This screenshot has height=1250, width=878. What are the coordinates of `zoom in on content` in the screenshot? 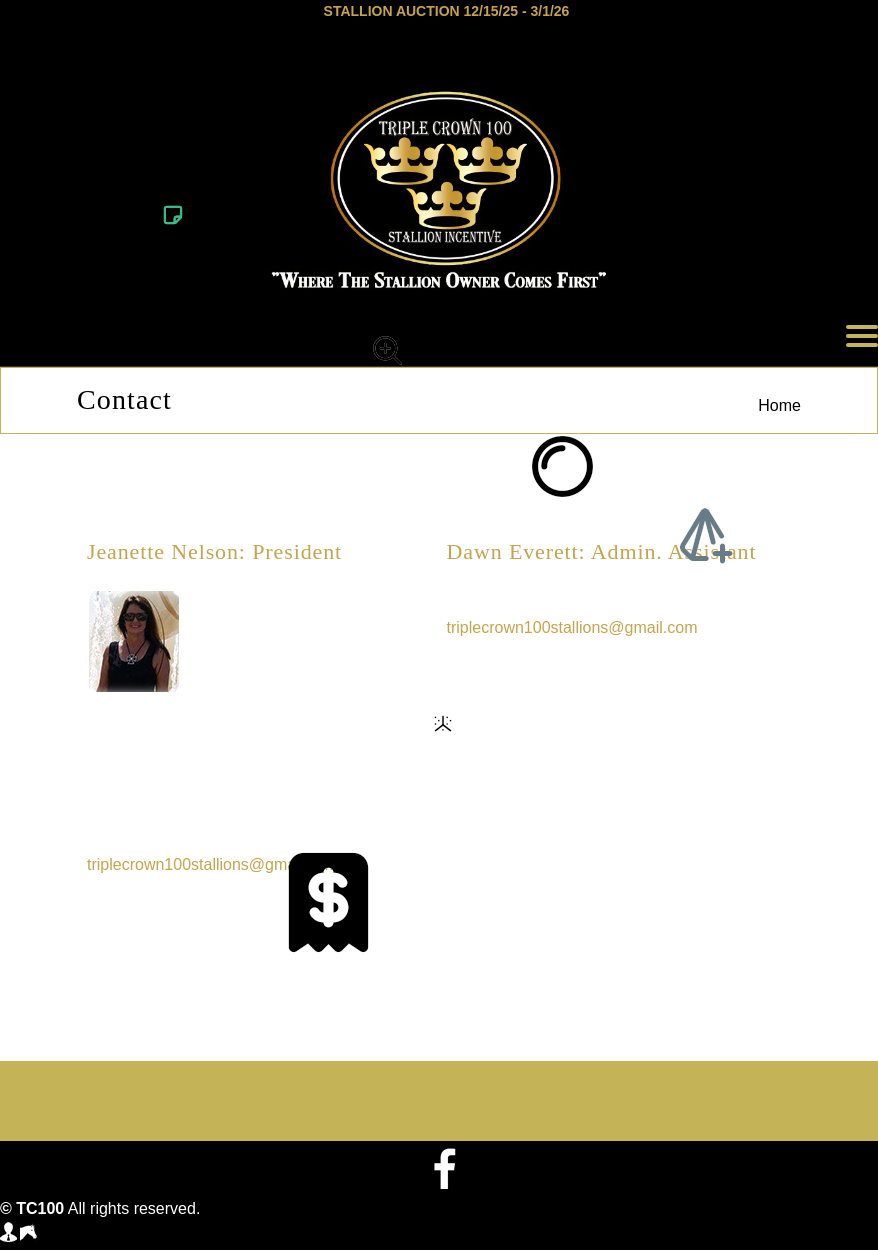 It's located at (387, 350).